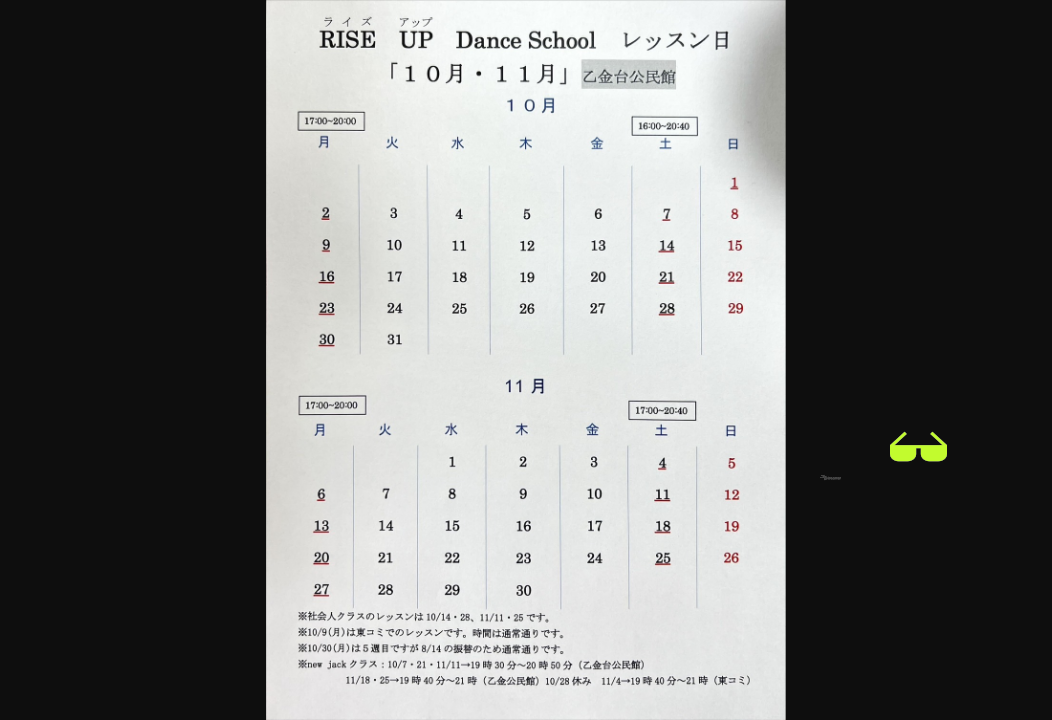  I want to click on gstreamer multimedia framework logo, so click(830, 477).